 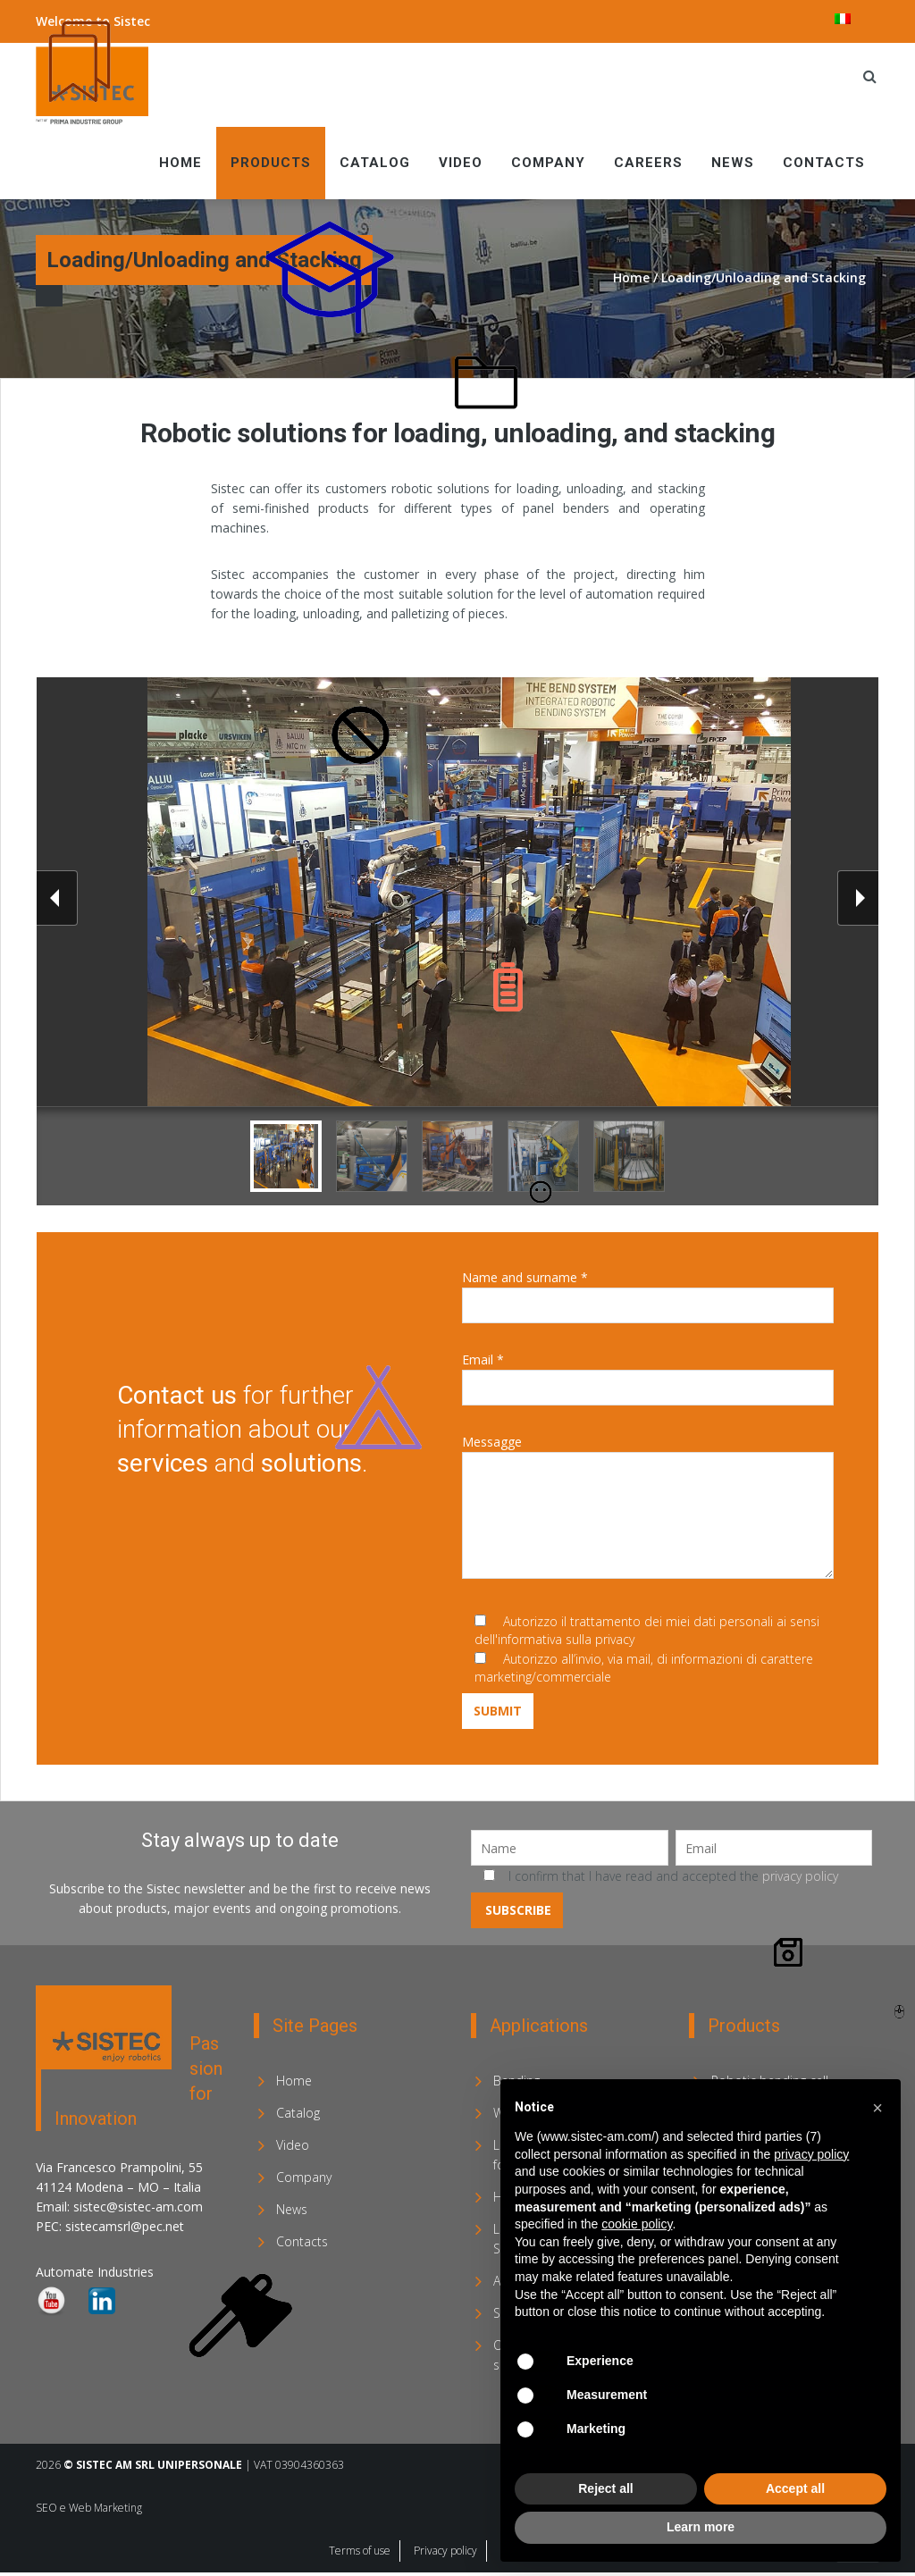 I want to click on indicates middle mouse button click action, so click(x=899, y=2011).